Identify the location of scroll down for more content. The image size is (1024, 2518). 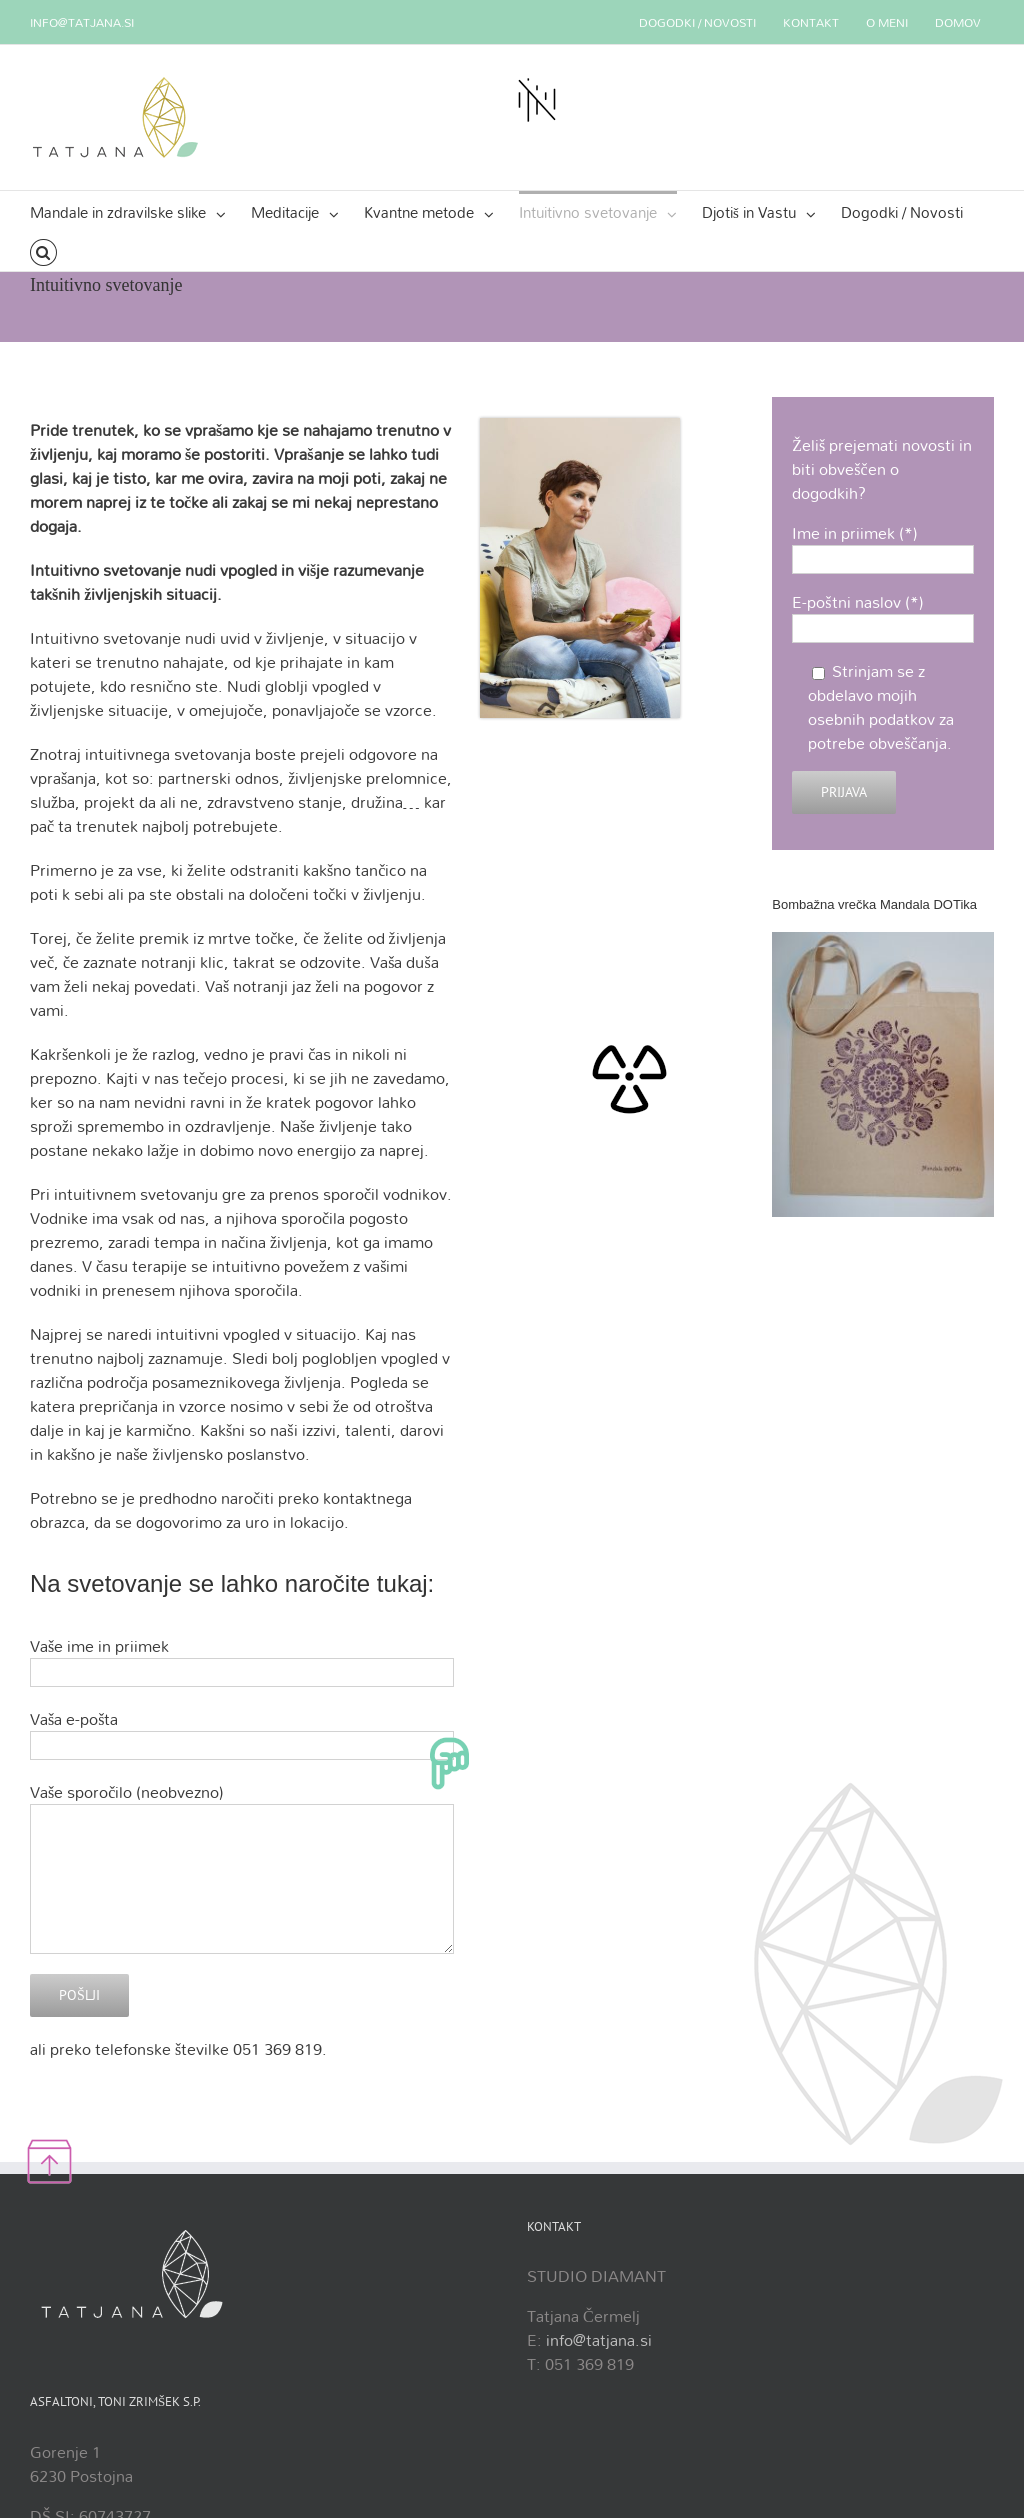
(449, 1763).